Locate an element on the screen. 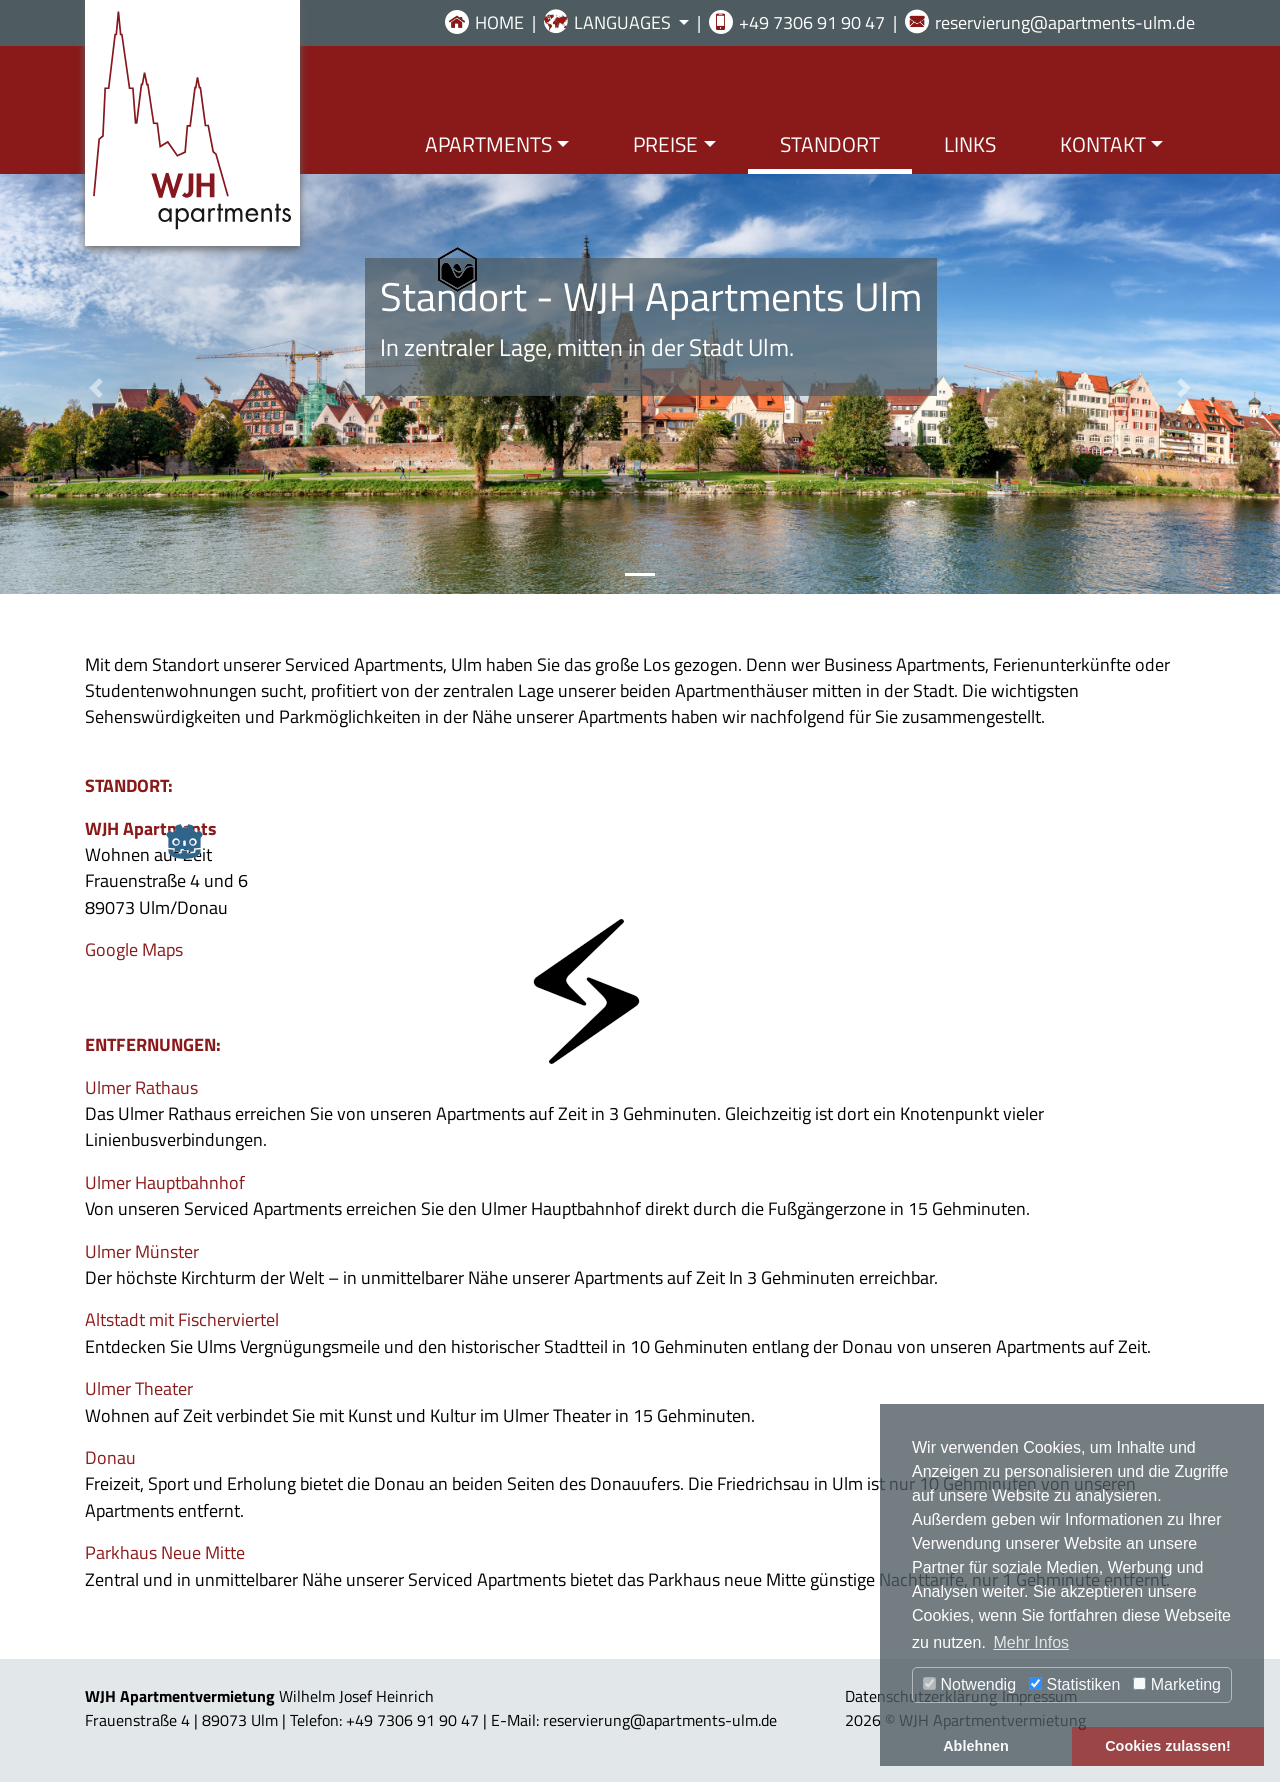 This screenshot has width=1280, height=1782. slint framework logo is located at coordinates (586, 991).